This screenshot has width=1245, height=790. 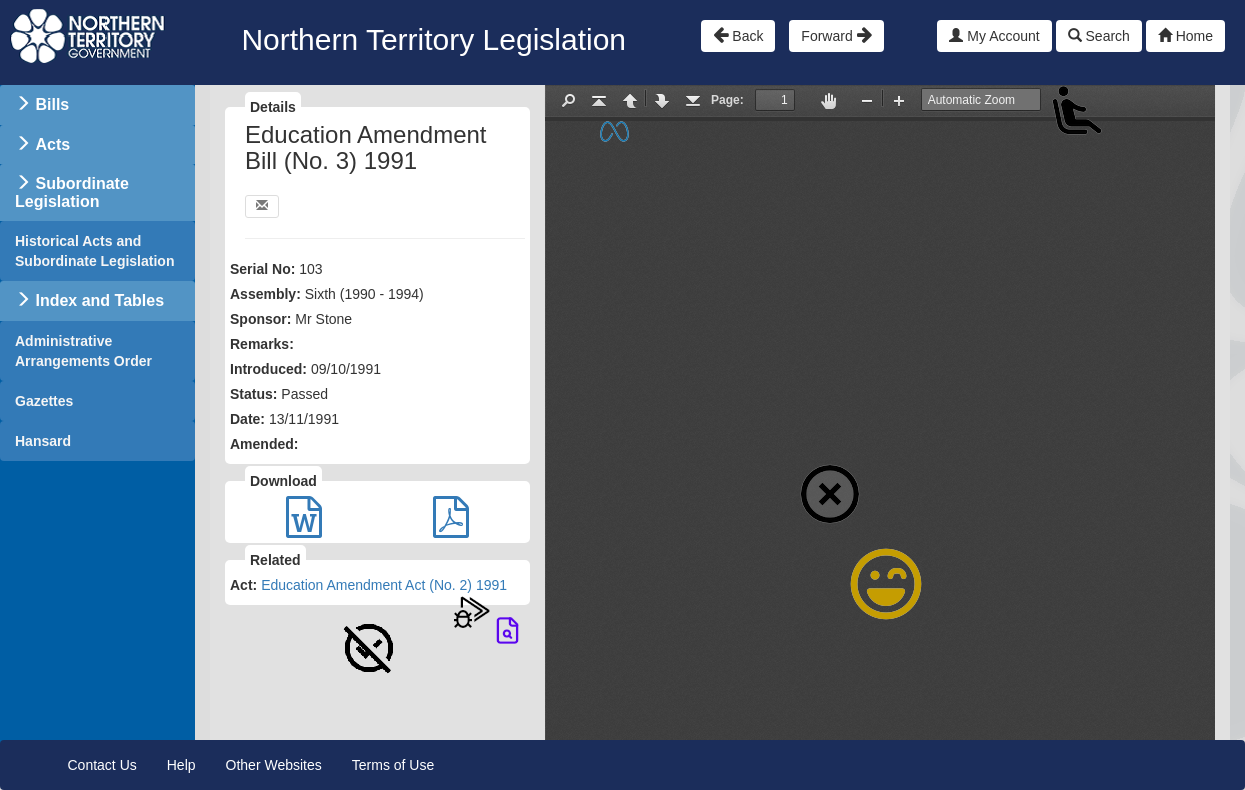 I want to click on meta company logo, so click(x=614, y=131).